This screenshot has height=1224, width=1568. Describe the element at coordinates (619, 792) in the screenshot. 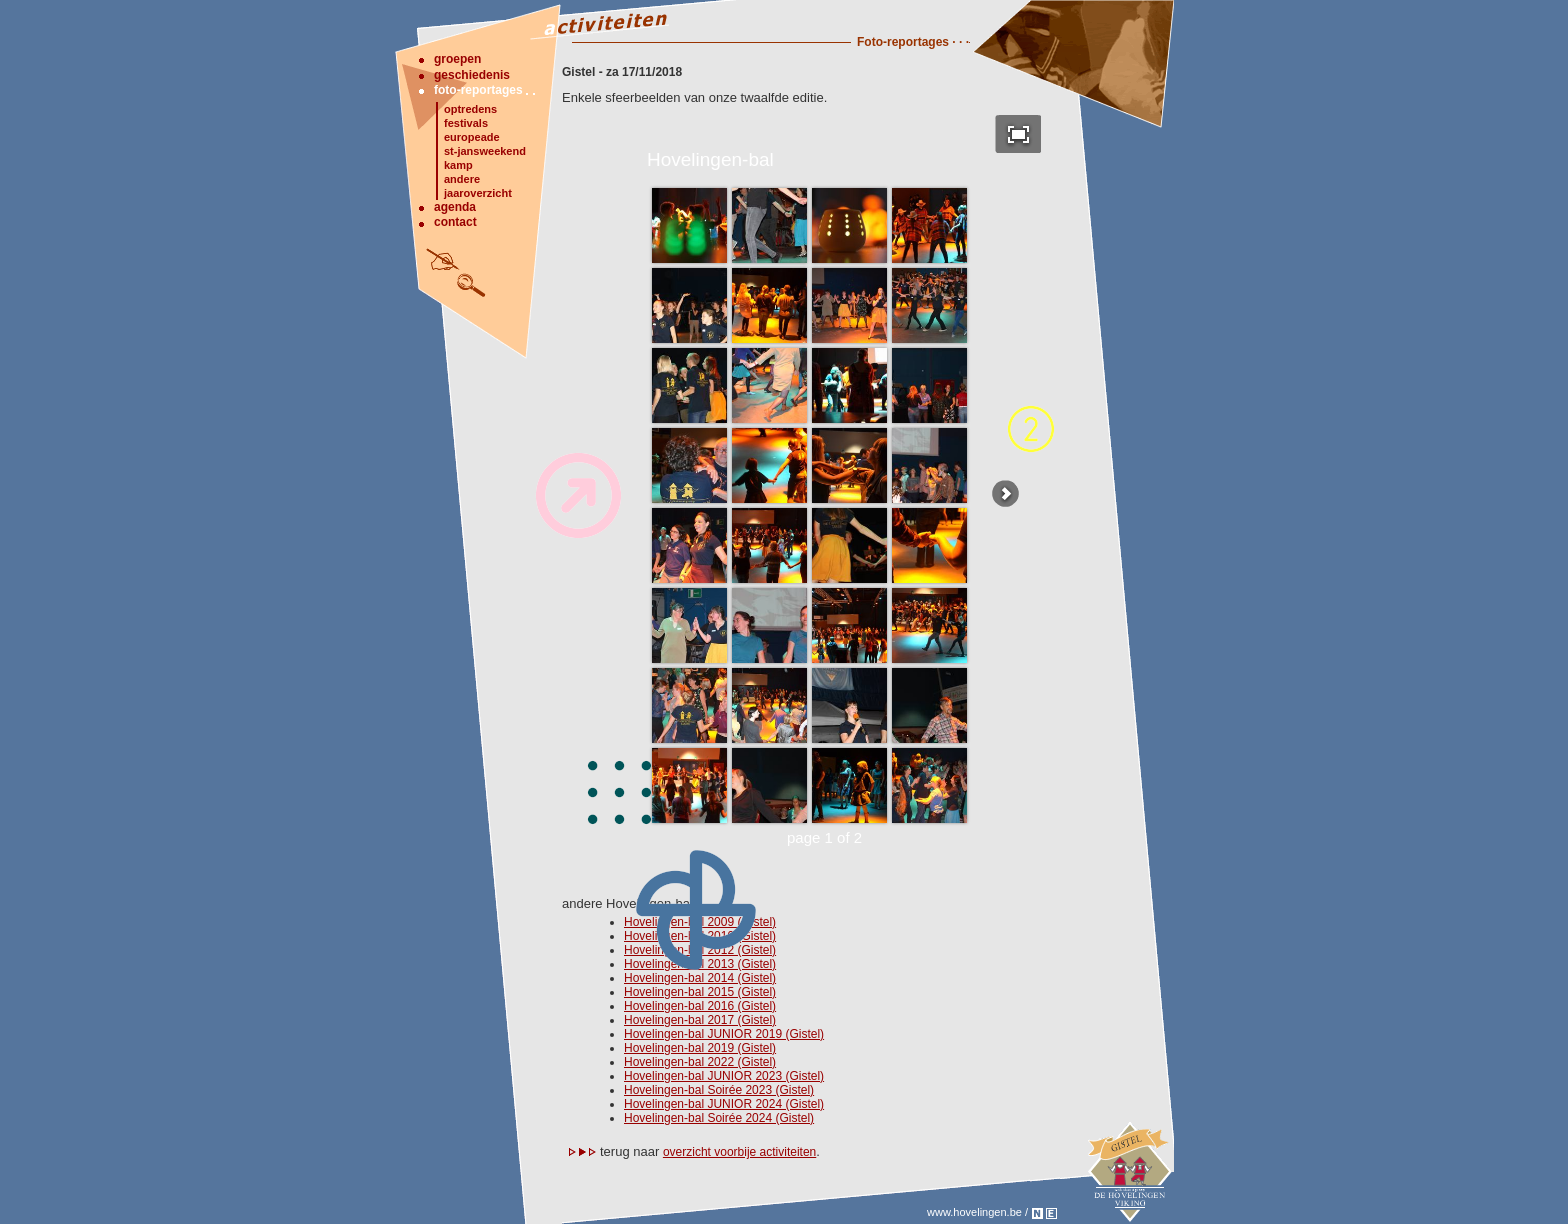

I see `open app drawer or launcher` at that location.